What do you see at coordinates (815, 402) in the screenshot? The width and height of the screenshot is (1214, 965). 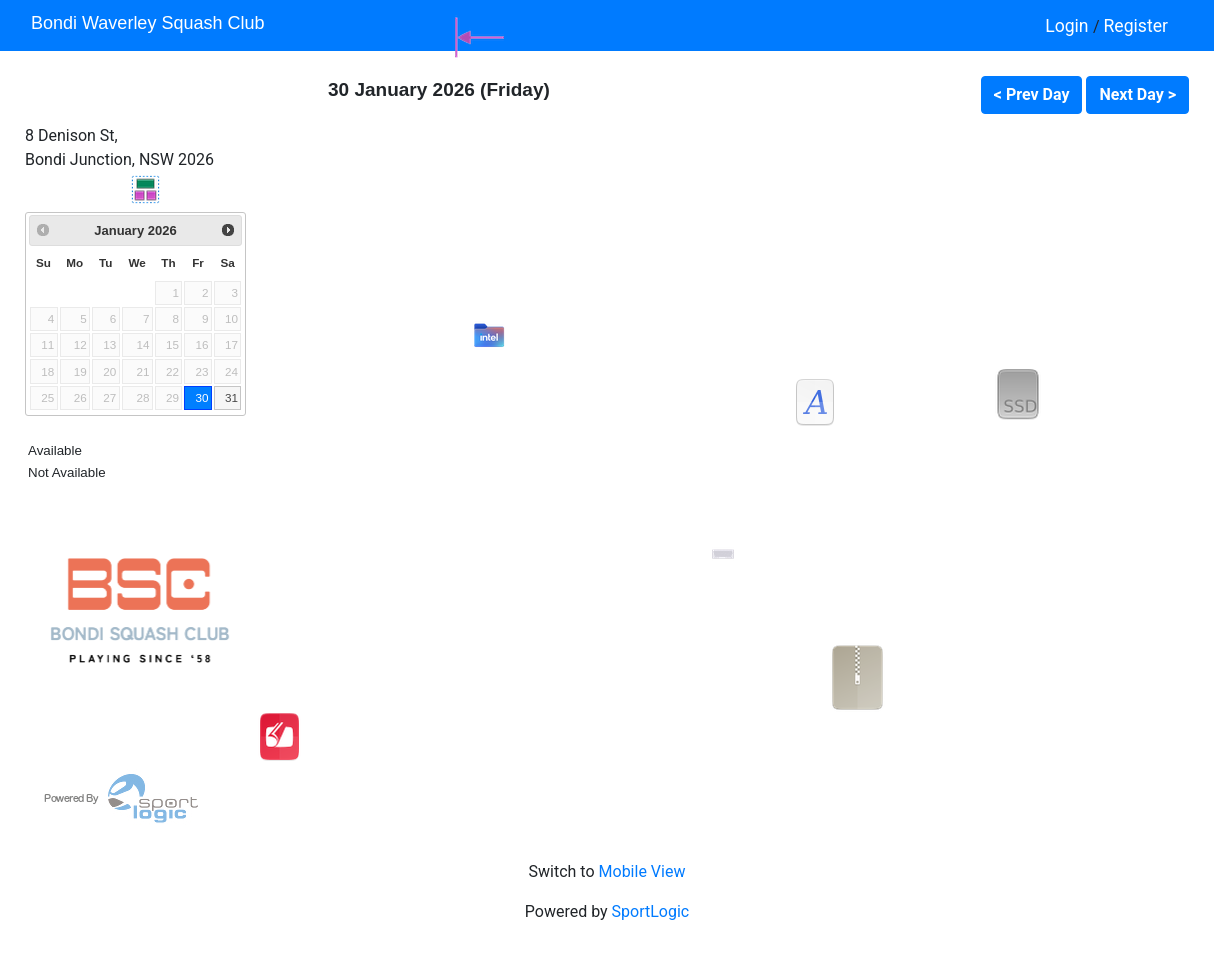 I see `open a font file` at bounding box center [815, 402].